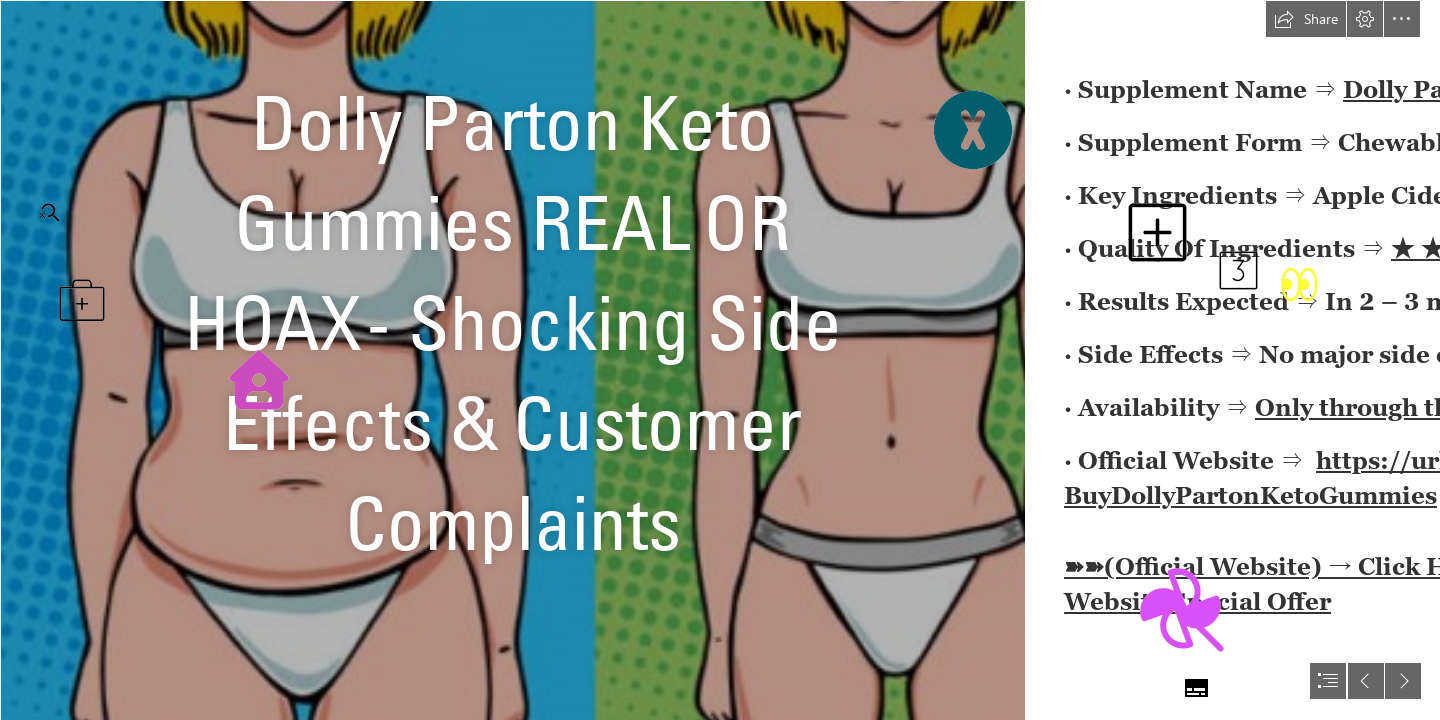 The width and height of the screenshot is (1440, 720). What do you see at coordinates (1238, 270) in the screenshot?
I see `indicates step 3 in a multi-step process` at bounding box center [1238, 270].